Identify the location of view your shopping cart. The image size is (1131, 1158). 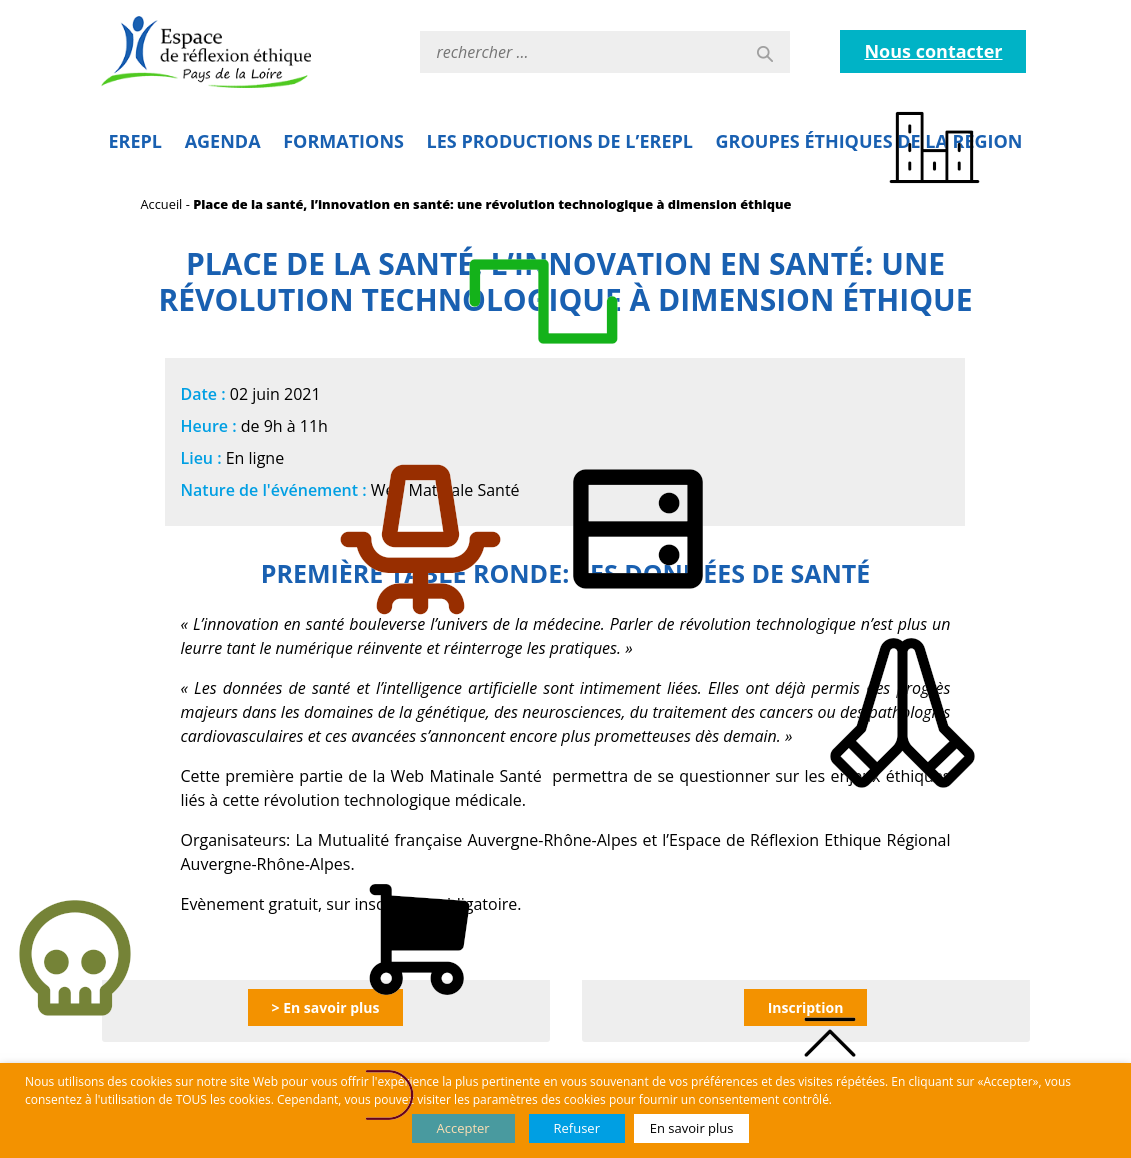
(419, 939).